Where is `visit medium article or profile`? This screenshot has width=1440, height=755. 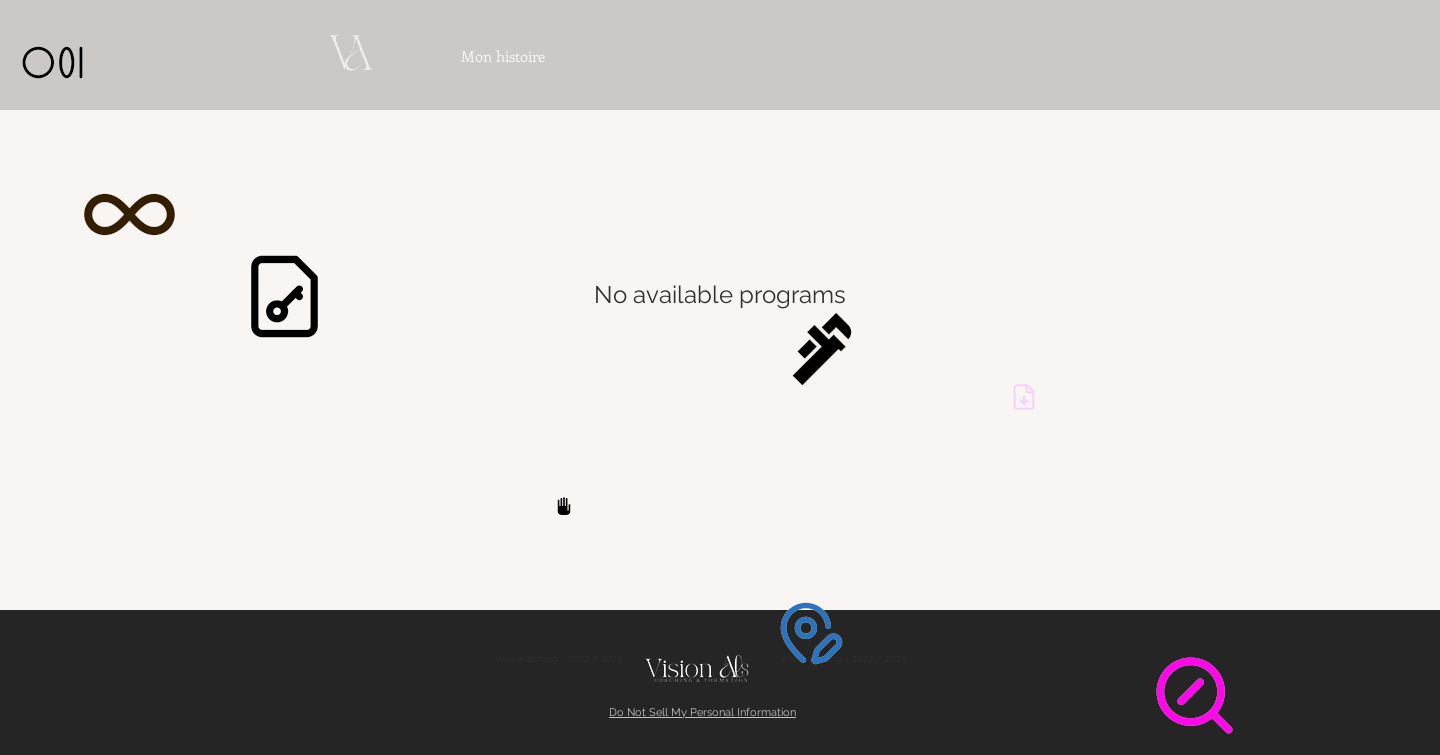
visit medium article or profile is located at coordinates (52, 62).